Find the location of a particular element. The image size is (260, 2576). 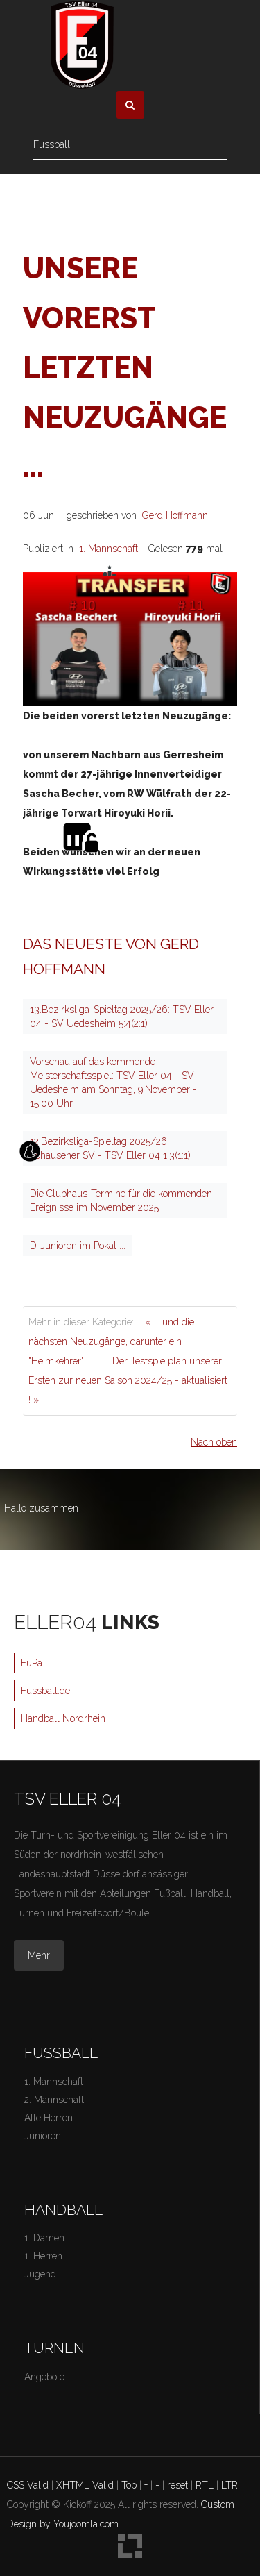

yarn package manager logo is located at coordinates (30, 1151).